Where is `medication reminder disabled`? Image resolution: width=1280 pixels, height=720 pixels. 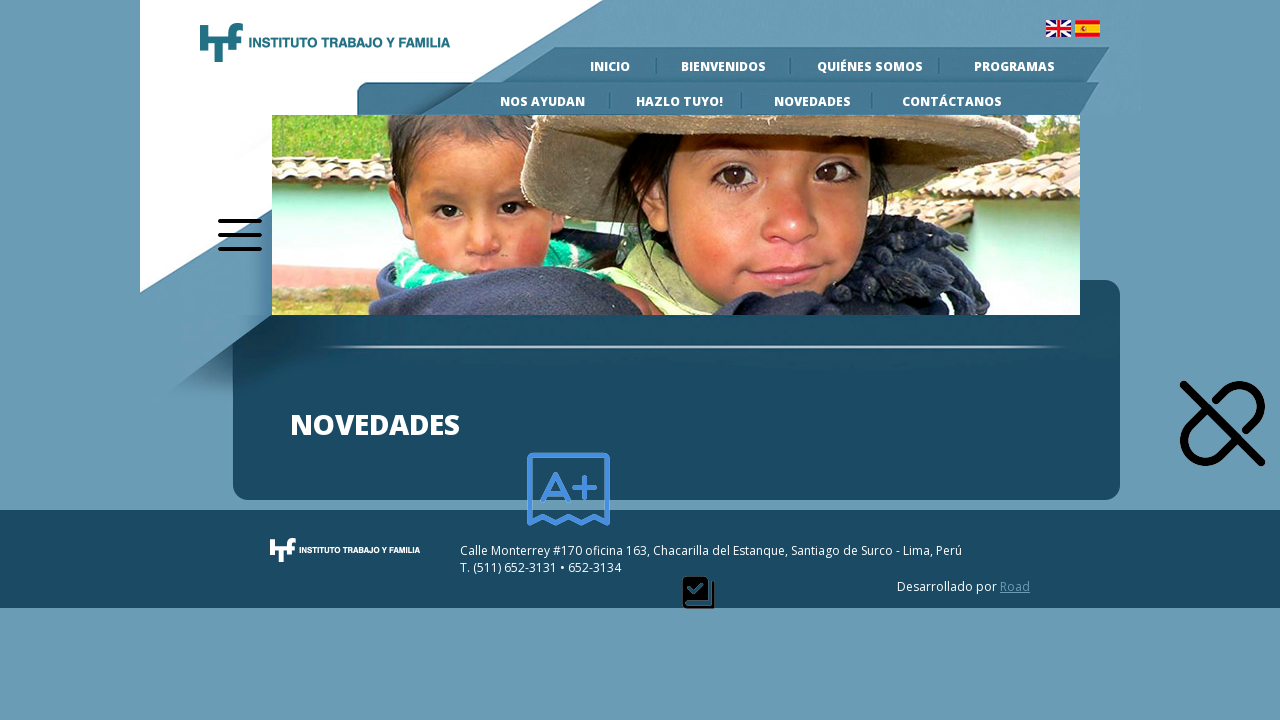
medication reminder disabled is located at coordinates (1222, 423).